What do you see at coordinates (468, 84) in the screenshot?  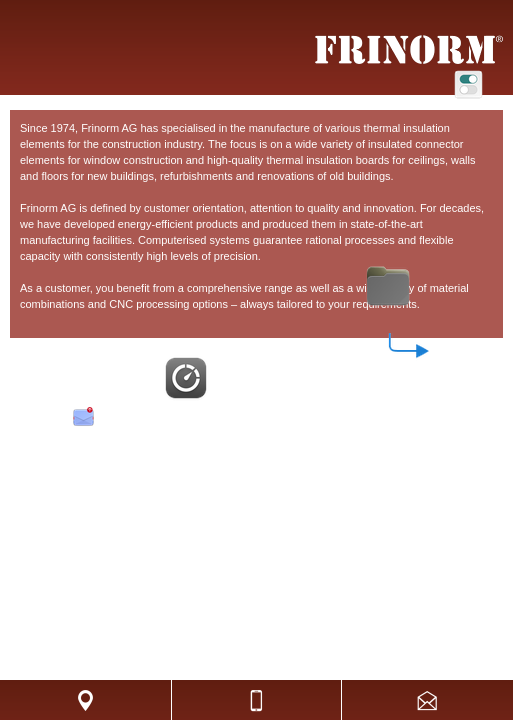 I see `open gnome tweaks settings application` at bounding box center [468, 84].